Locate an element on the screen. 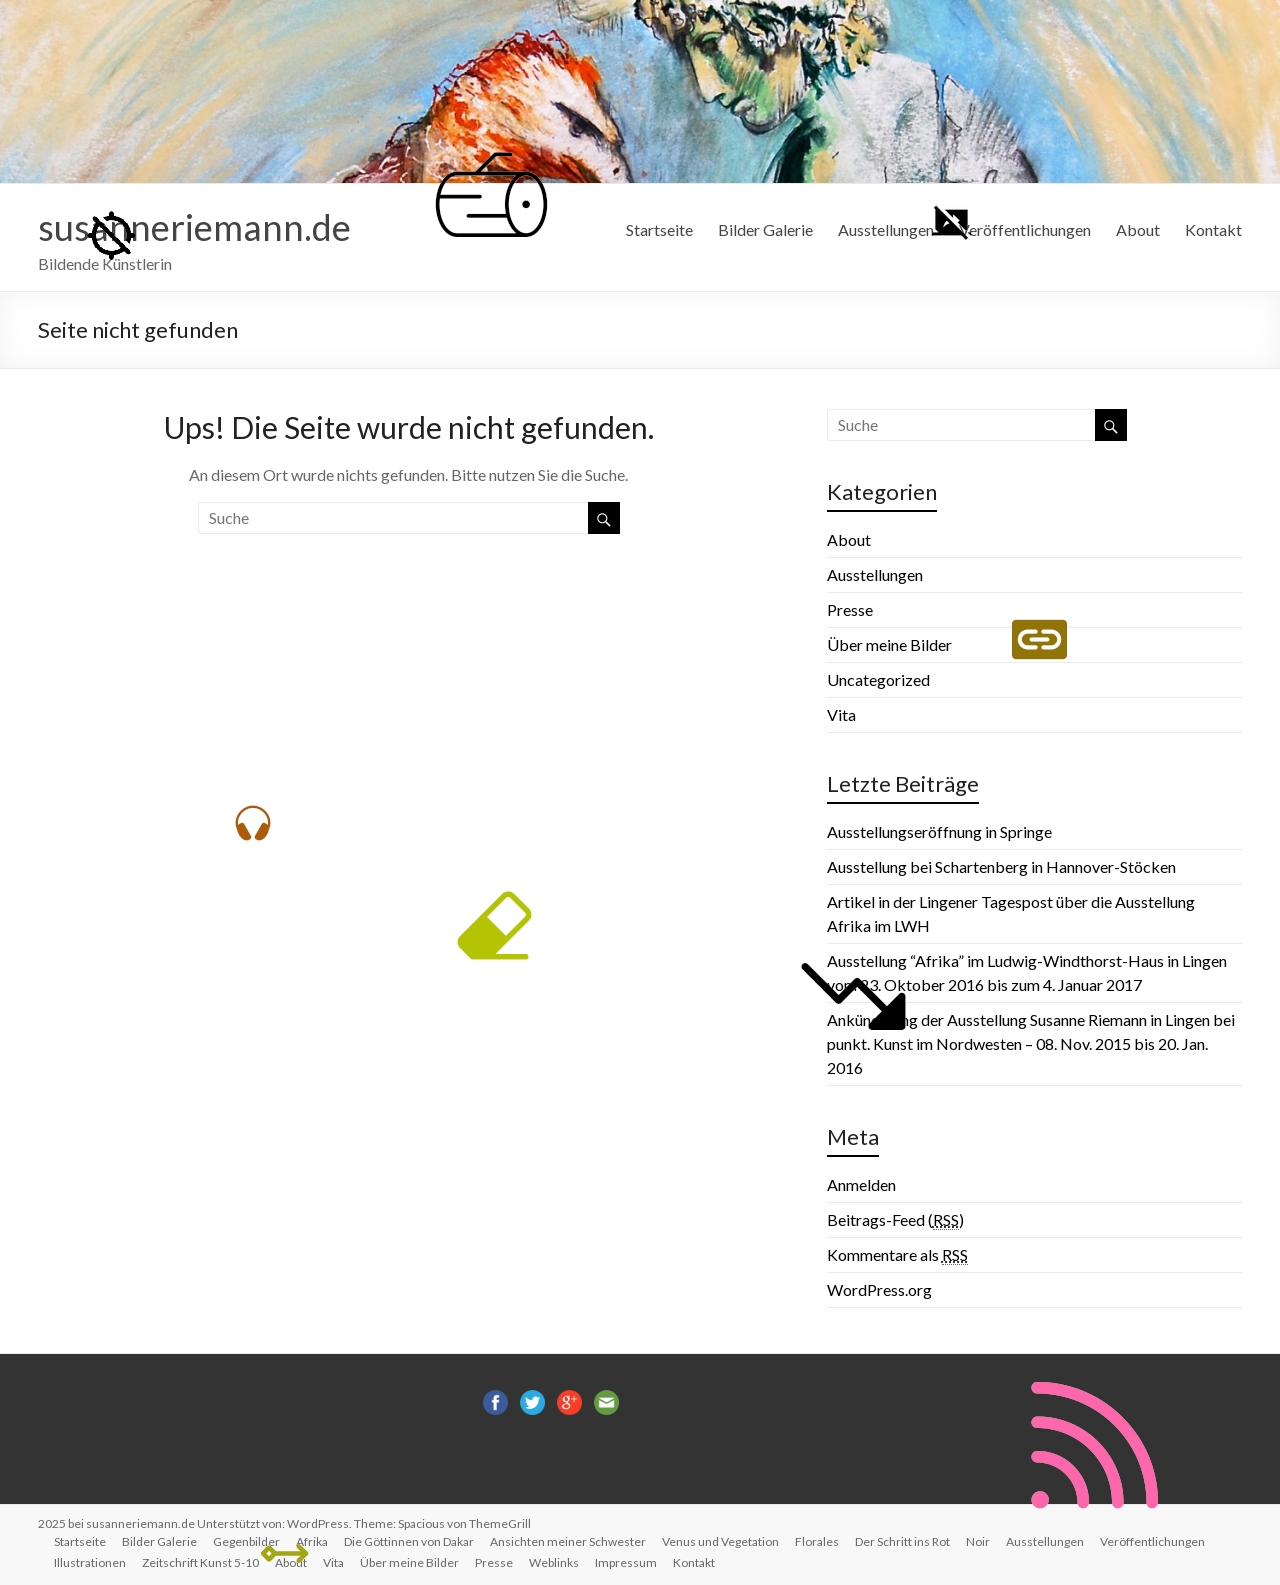 Image resolution: width=1280 pixels, height=1585 pixels. GPS or location services are disabled is located at coordinates (111, 235).